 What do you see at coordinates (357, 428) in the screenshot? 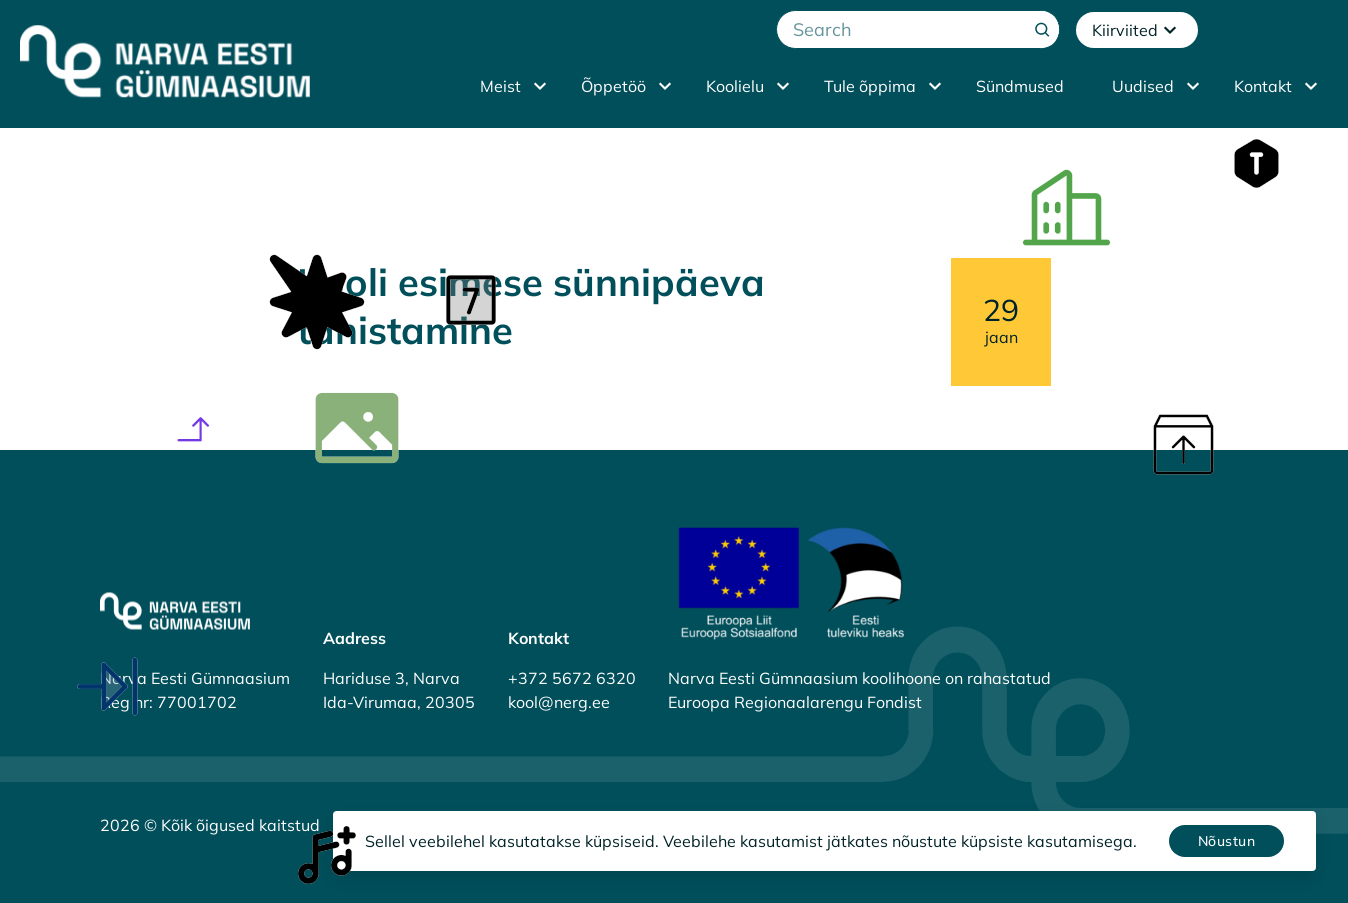
I see `view image or photo` at bounding box center [357, 428].